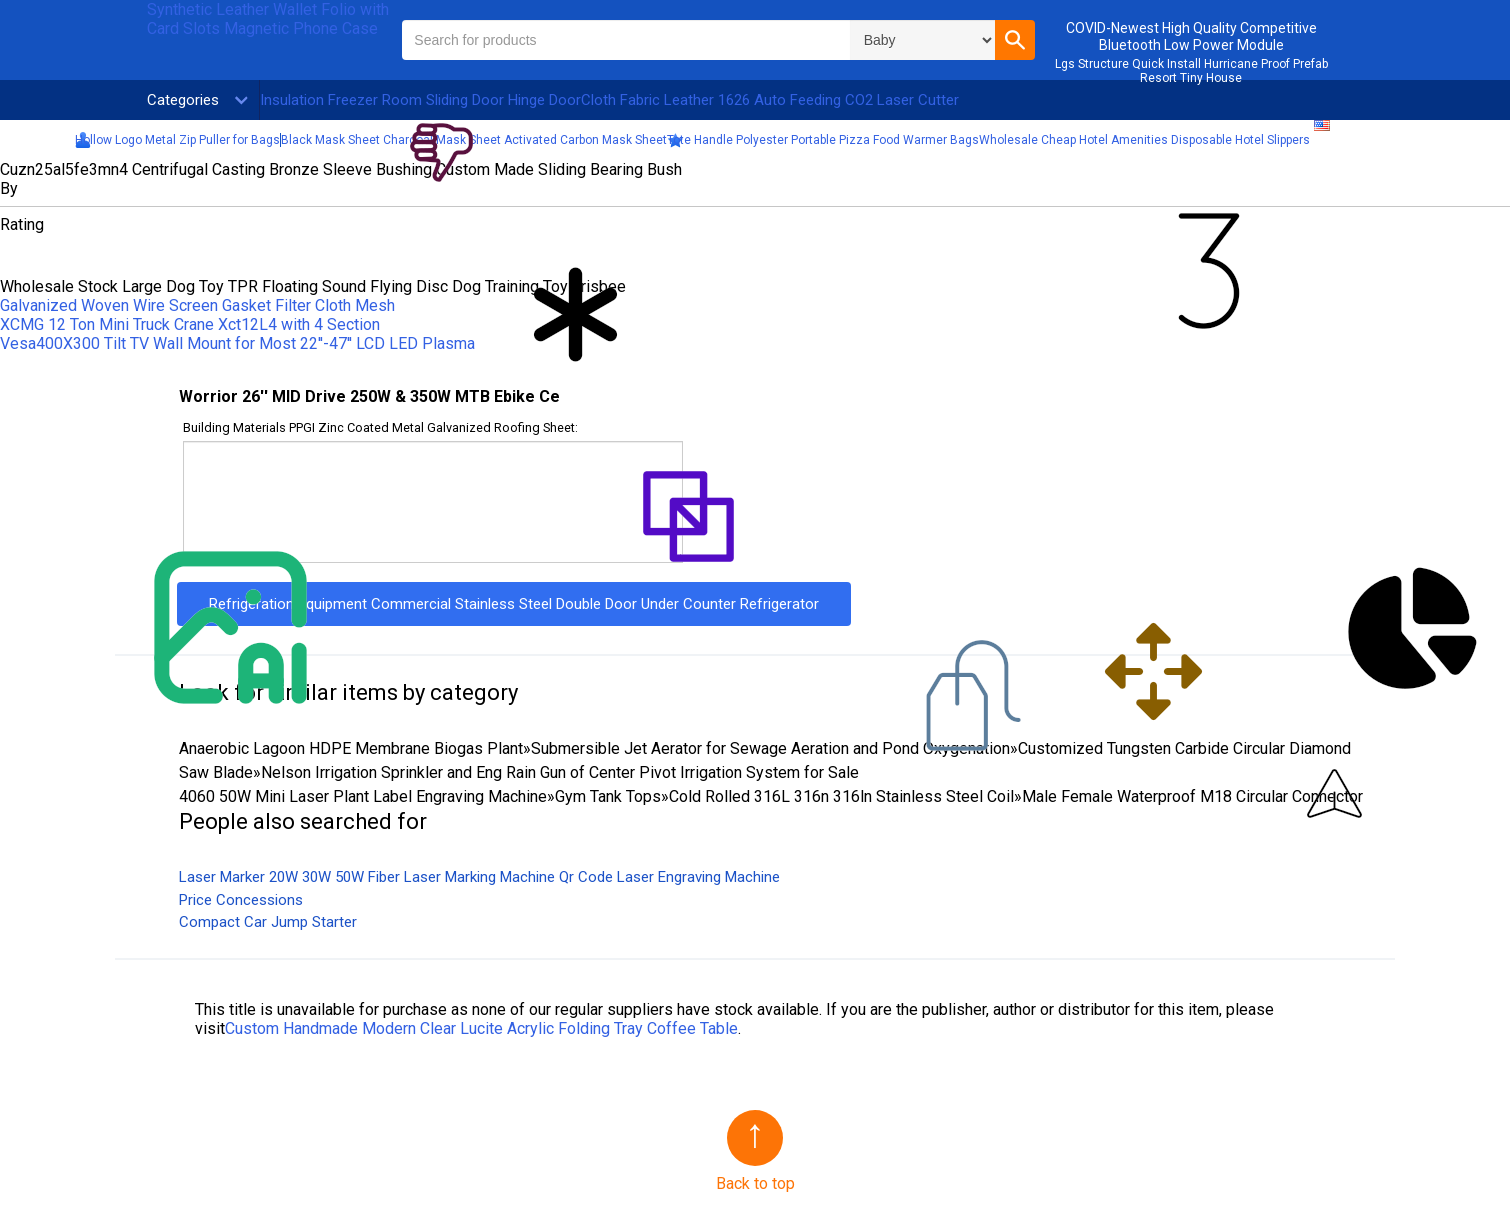 This screenshot has height=1225, width=1510. I want to click on expand content to fullscreen, so click(1153, 671).